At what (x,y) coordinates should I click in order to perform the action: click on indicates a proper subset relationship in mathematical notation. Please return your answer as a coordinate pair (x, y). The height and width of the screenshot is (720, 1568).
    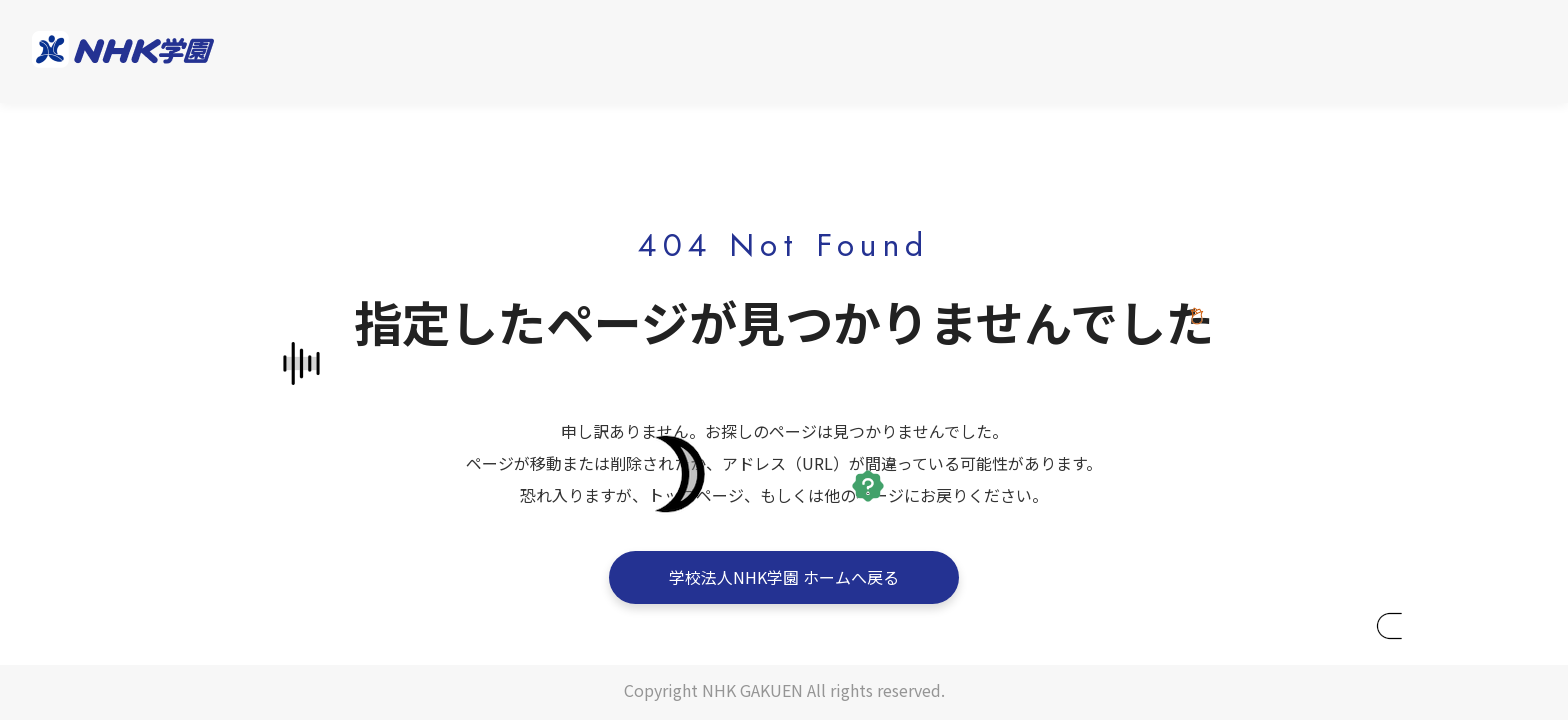
    Looking at the image, I should click on (1390, 626).